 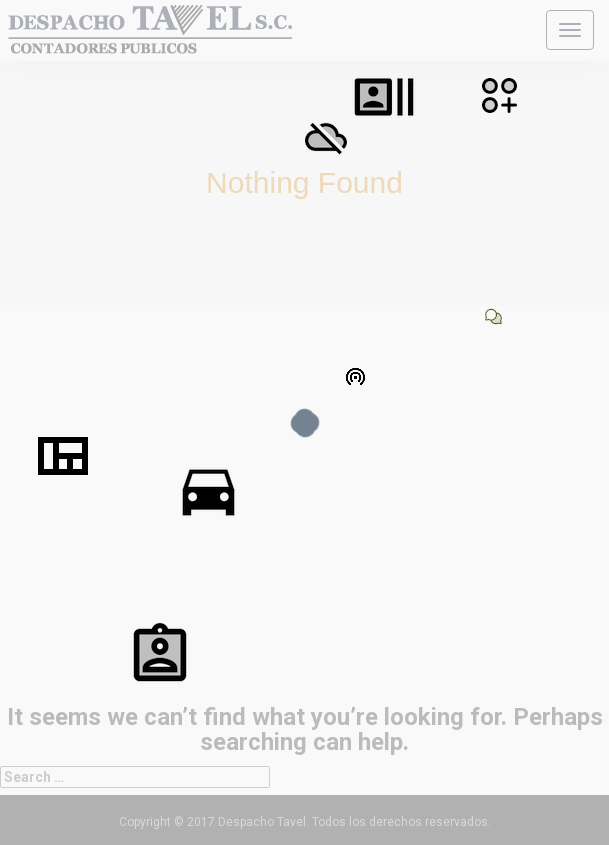 I want to click on add a new item to a collection, so click(x=499, y=95).